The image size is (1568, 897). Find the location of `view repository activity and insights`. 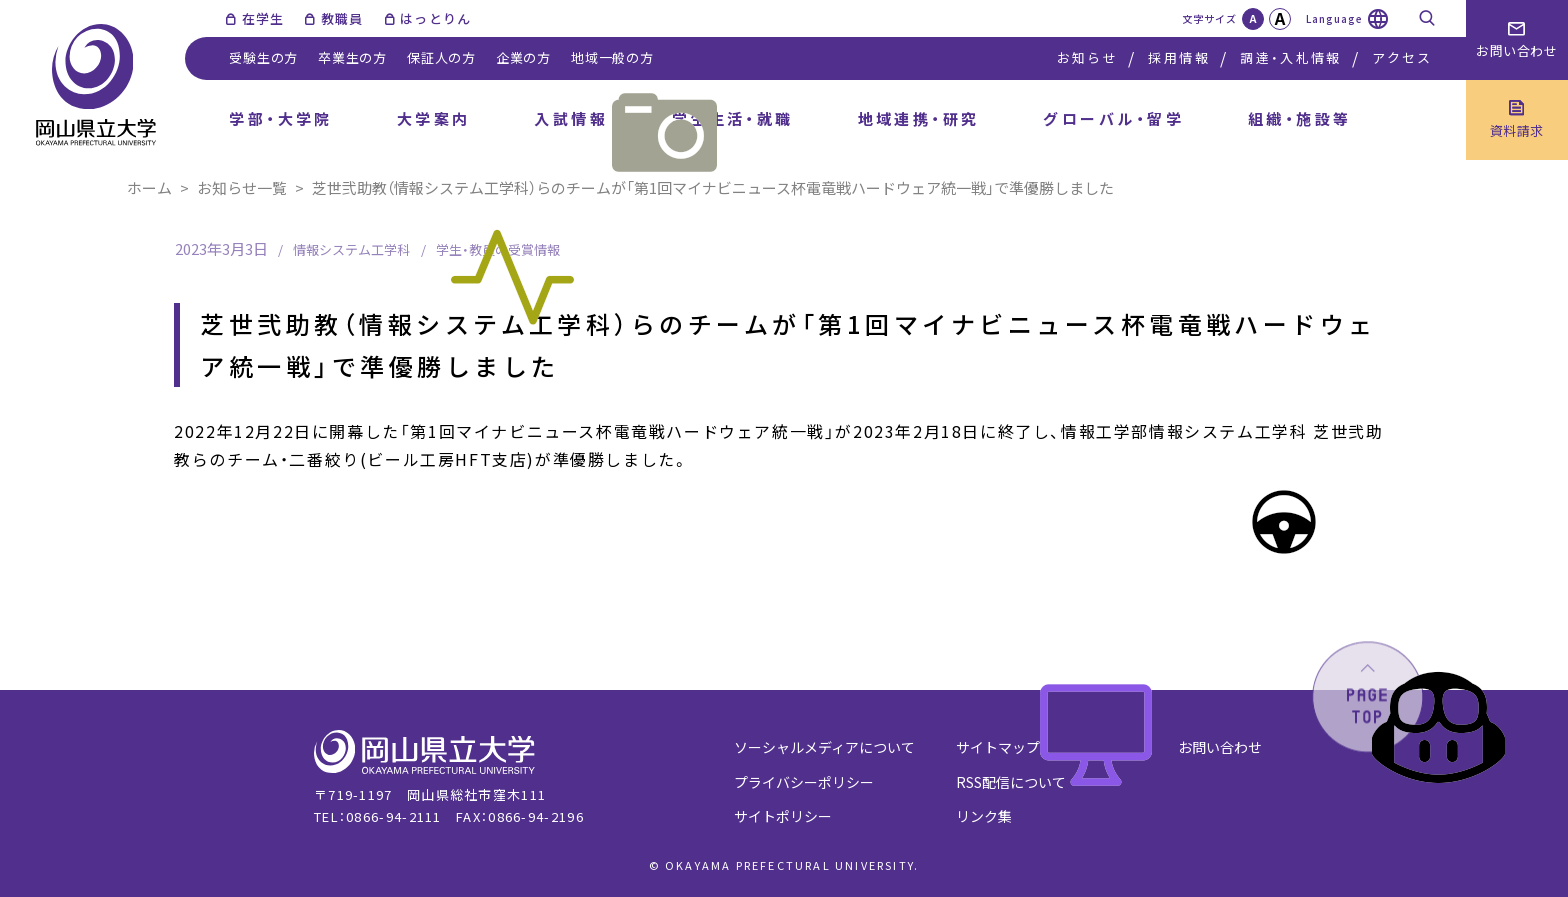

view repository activity and insights is located at coordinates (512, 278).